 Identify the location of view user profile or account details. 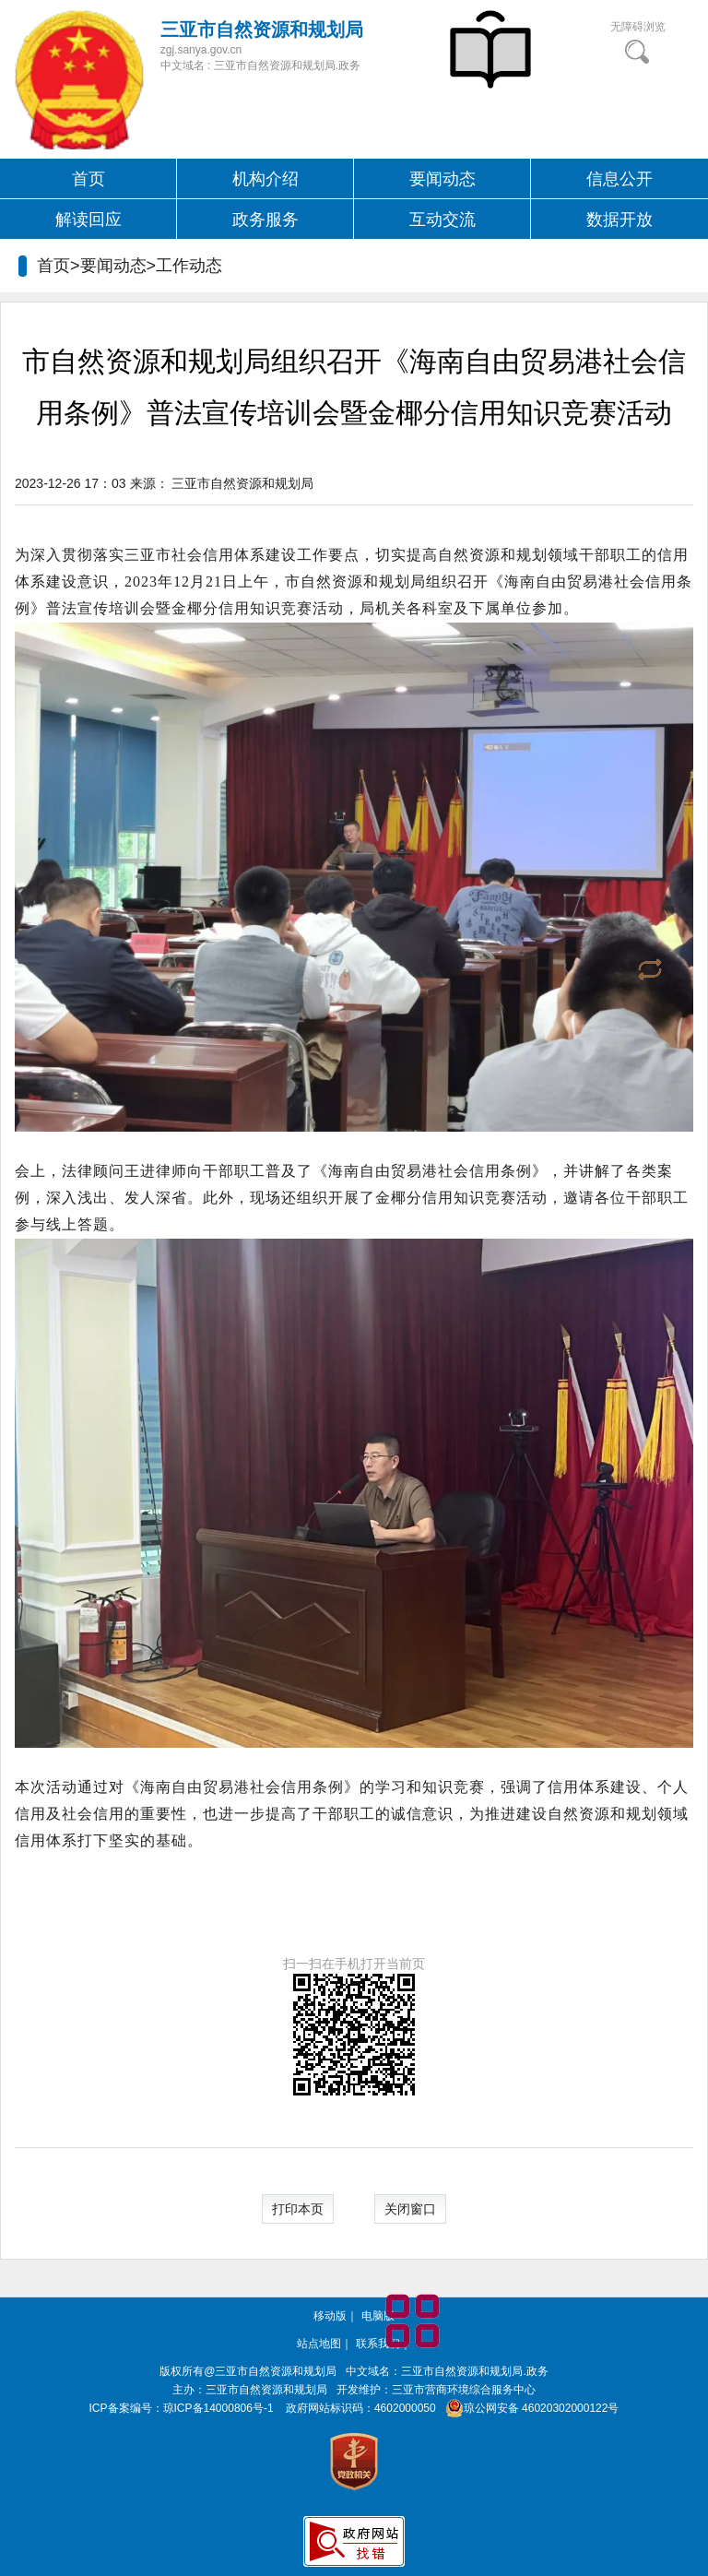
(490, 48).